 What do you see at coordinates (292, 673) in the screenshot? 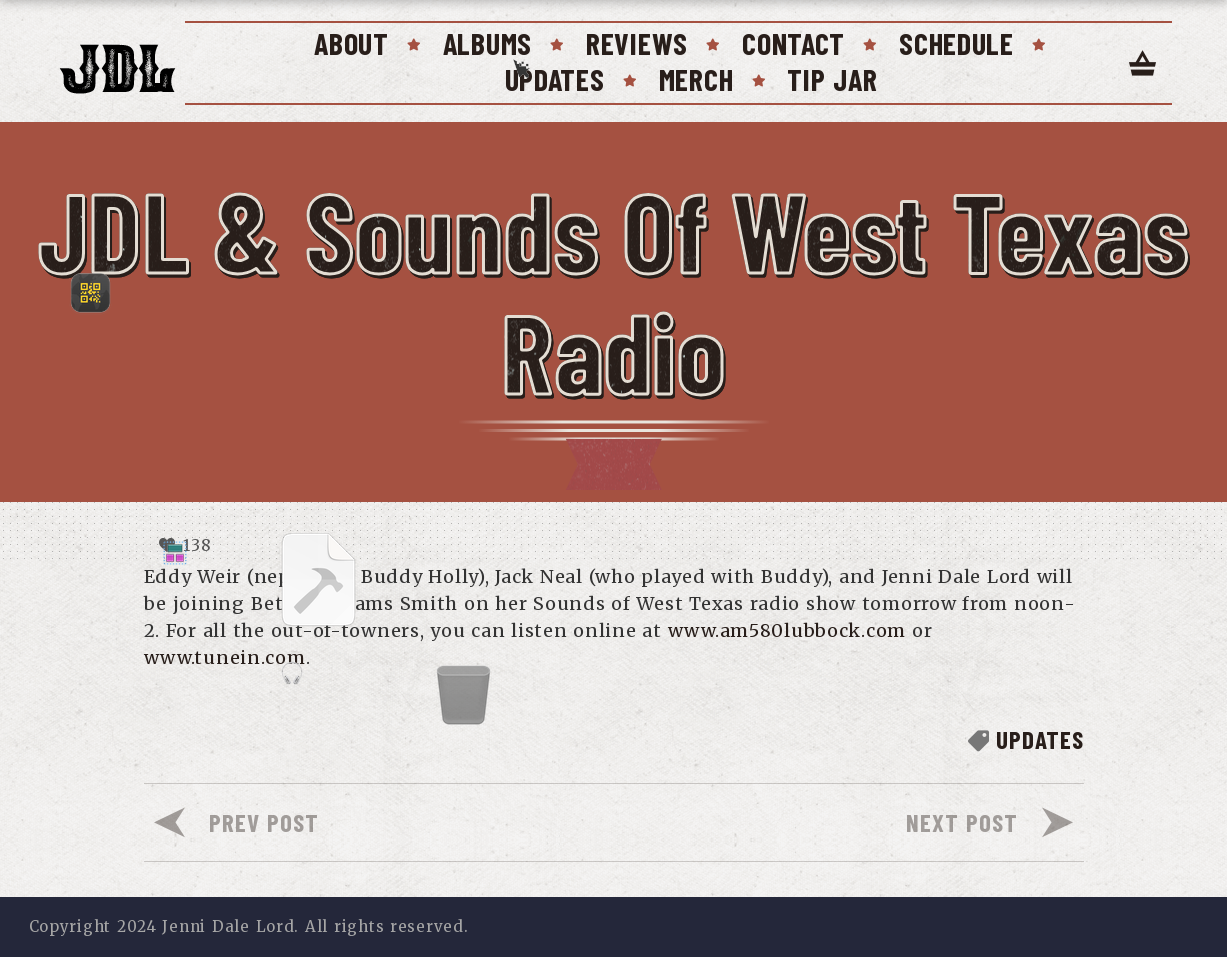
I see `bluetooth headphones connected` at bounding box center [292, 673].